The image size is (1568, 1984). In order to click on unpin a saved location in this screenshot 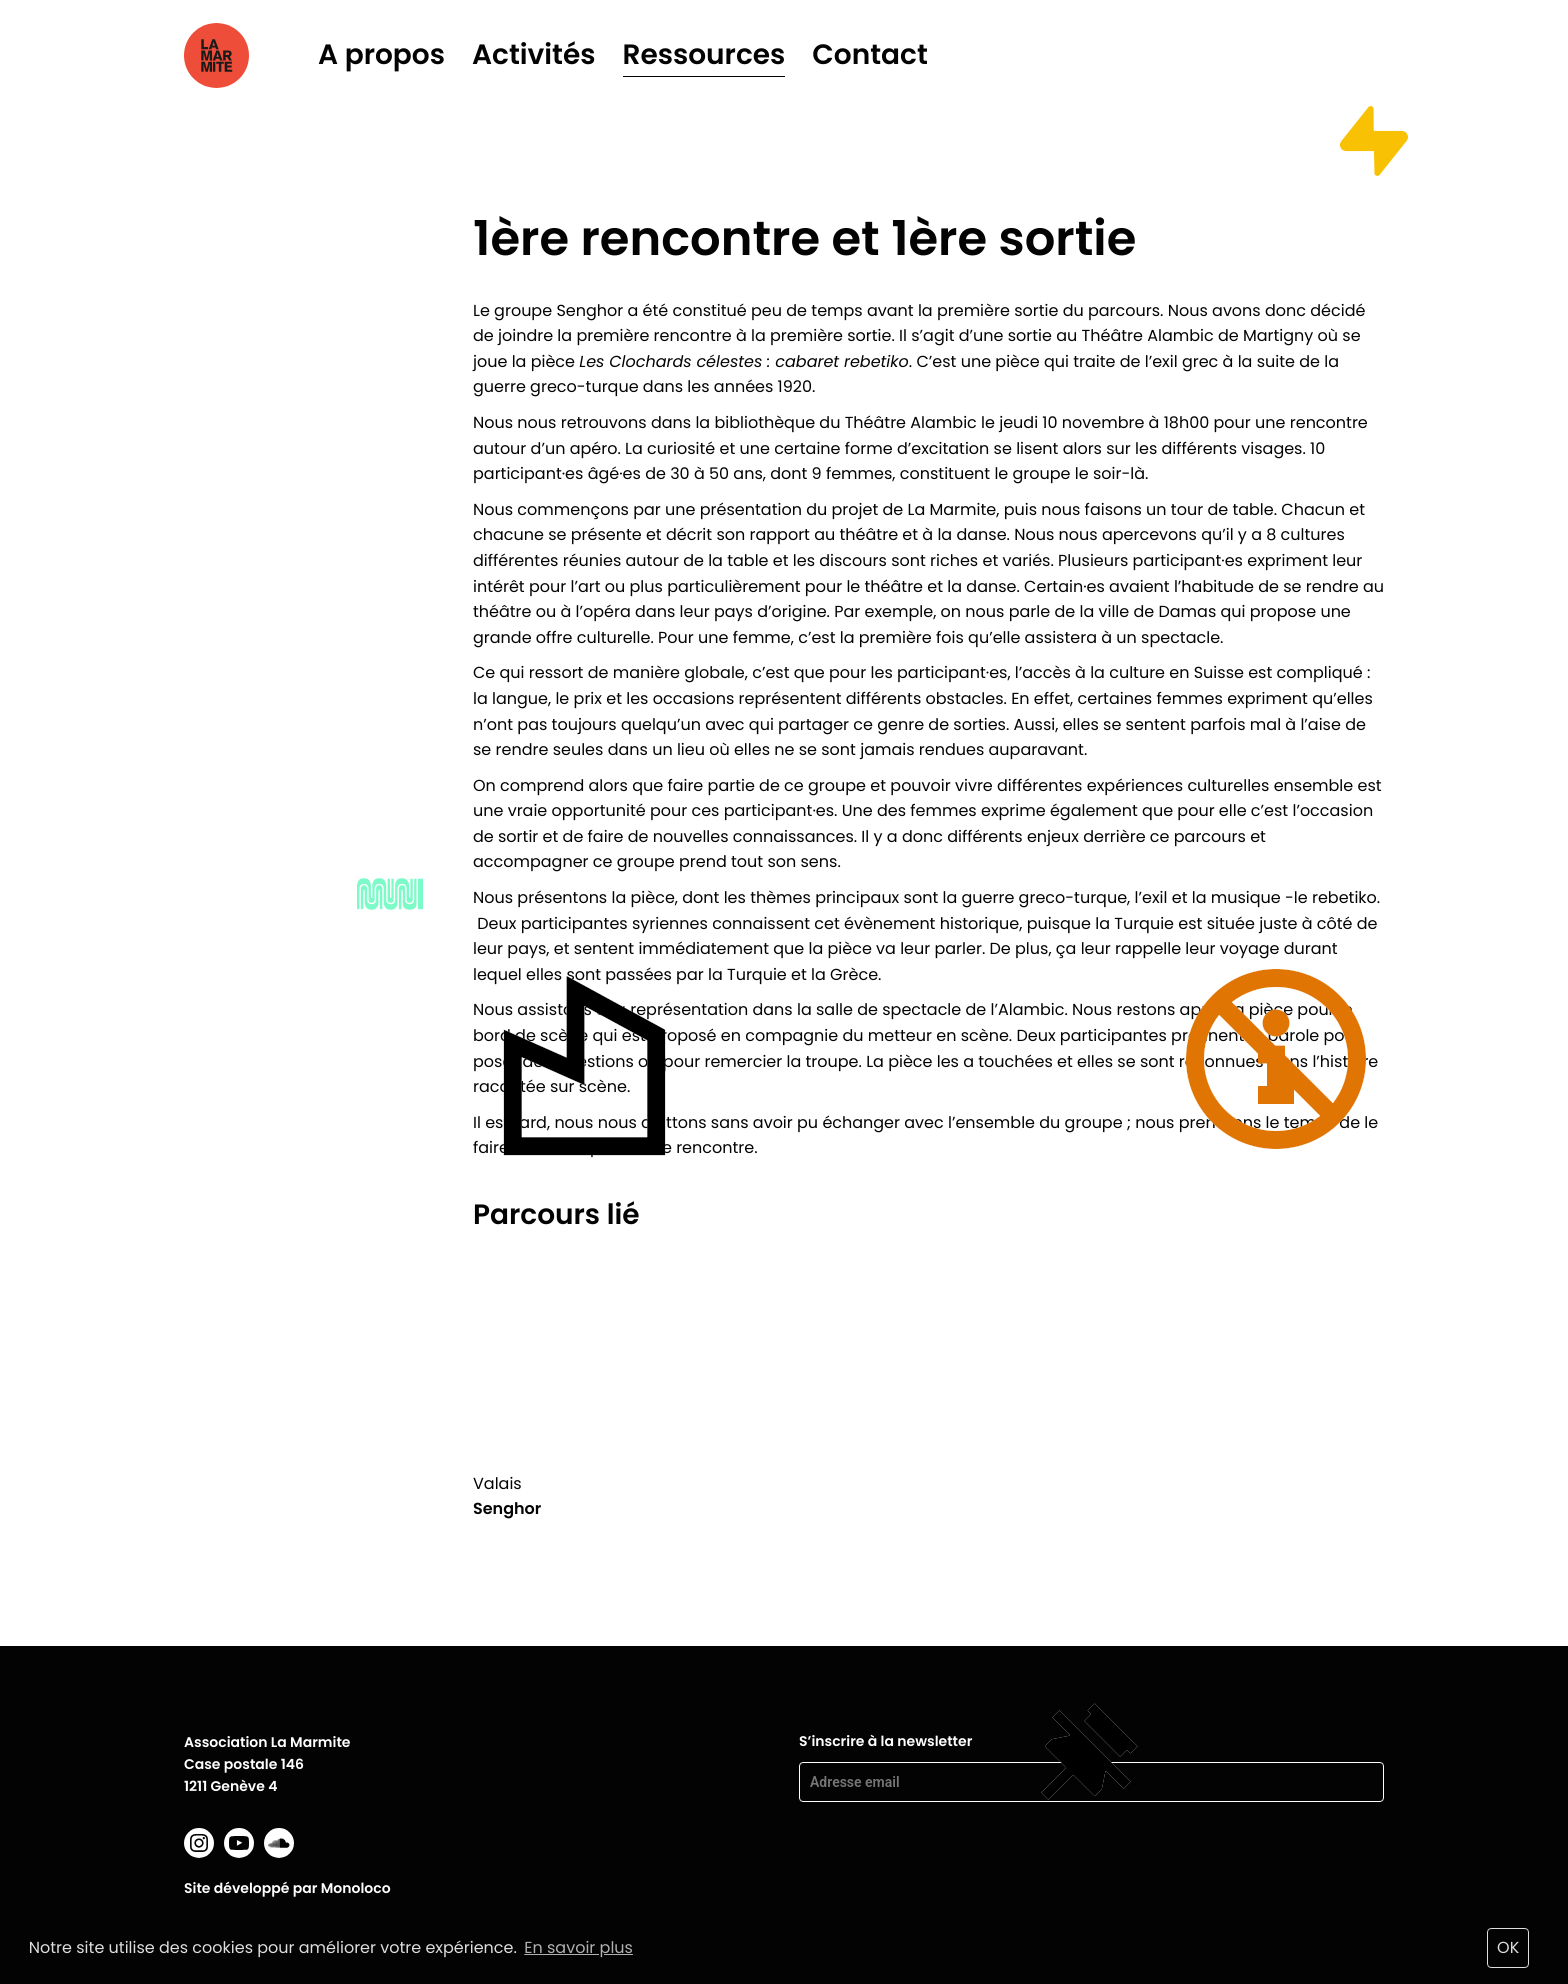, I will do `click(1085, 1755)`.